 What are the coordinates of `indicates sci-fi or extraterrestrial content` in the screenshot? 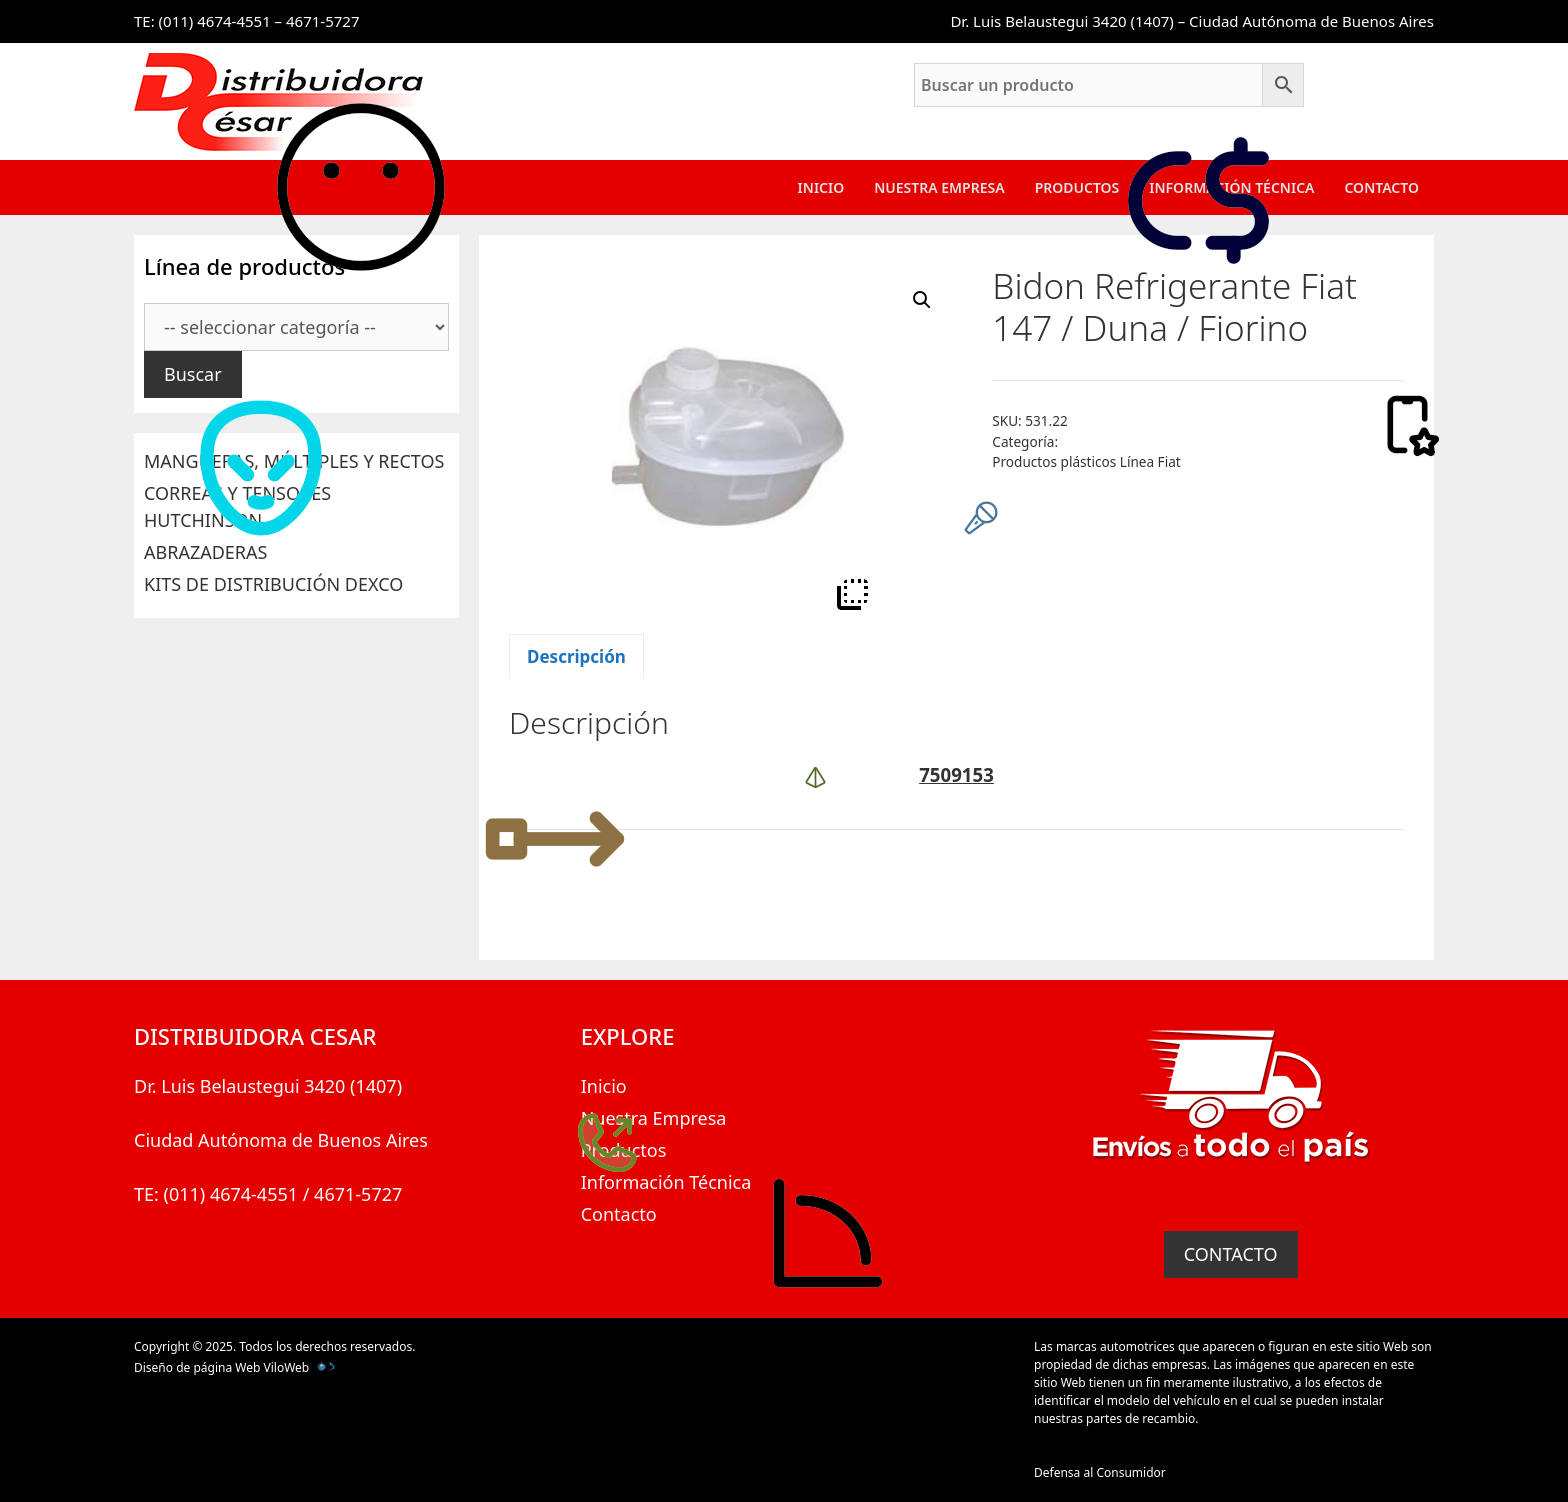 It's located at (261, 468).